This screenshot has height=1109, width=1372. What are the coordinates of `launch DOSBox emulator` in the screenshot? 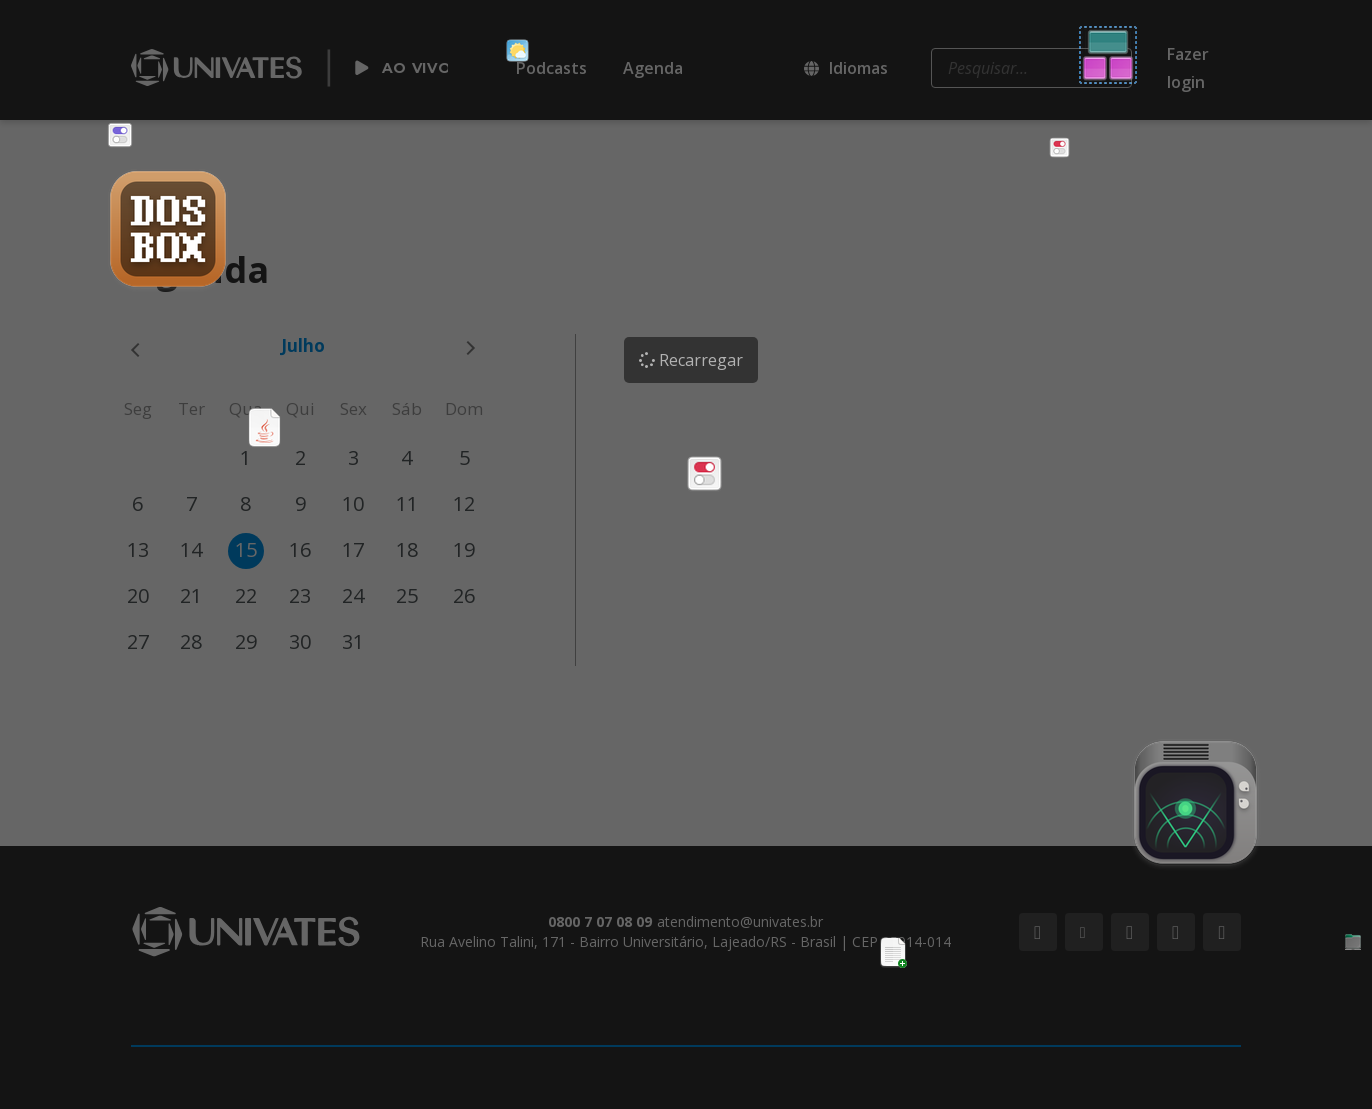 It's located at (168, 229).